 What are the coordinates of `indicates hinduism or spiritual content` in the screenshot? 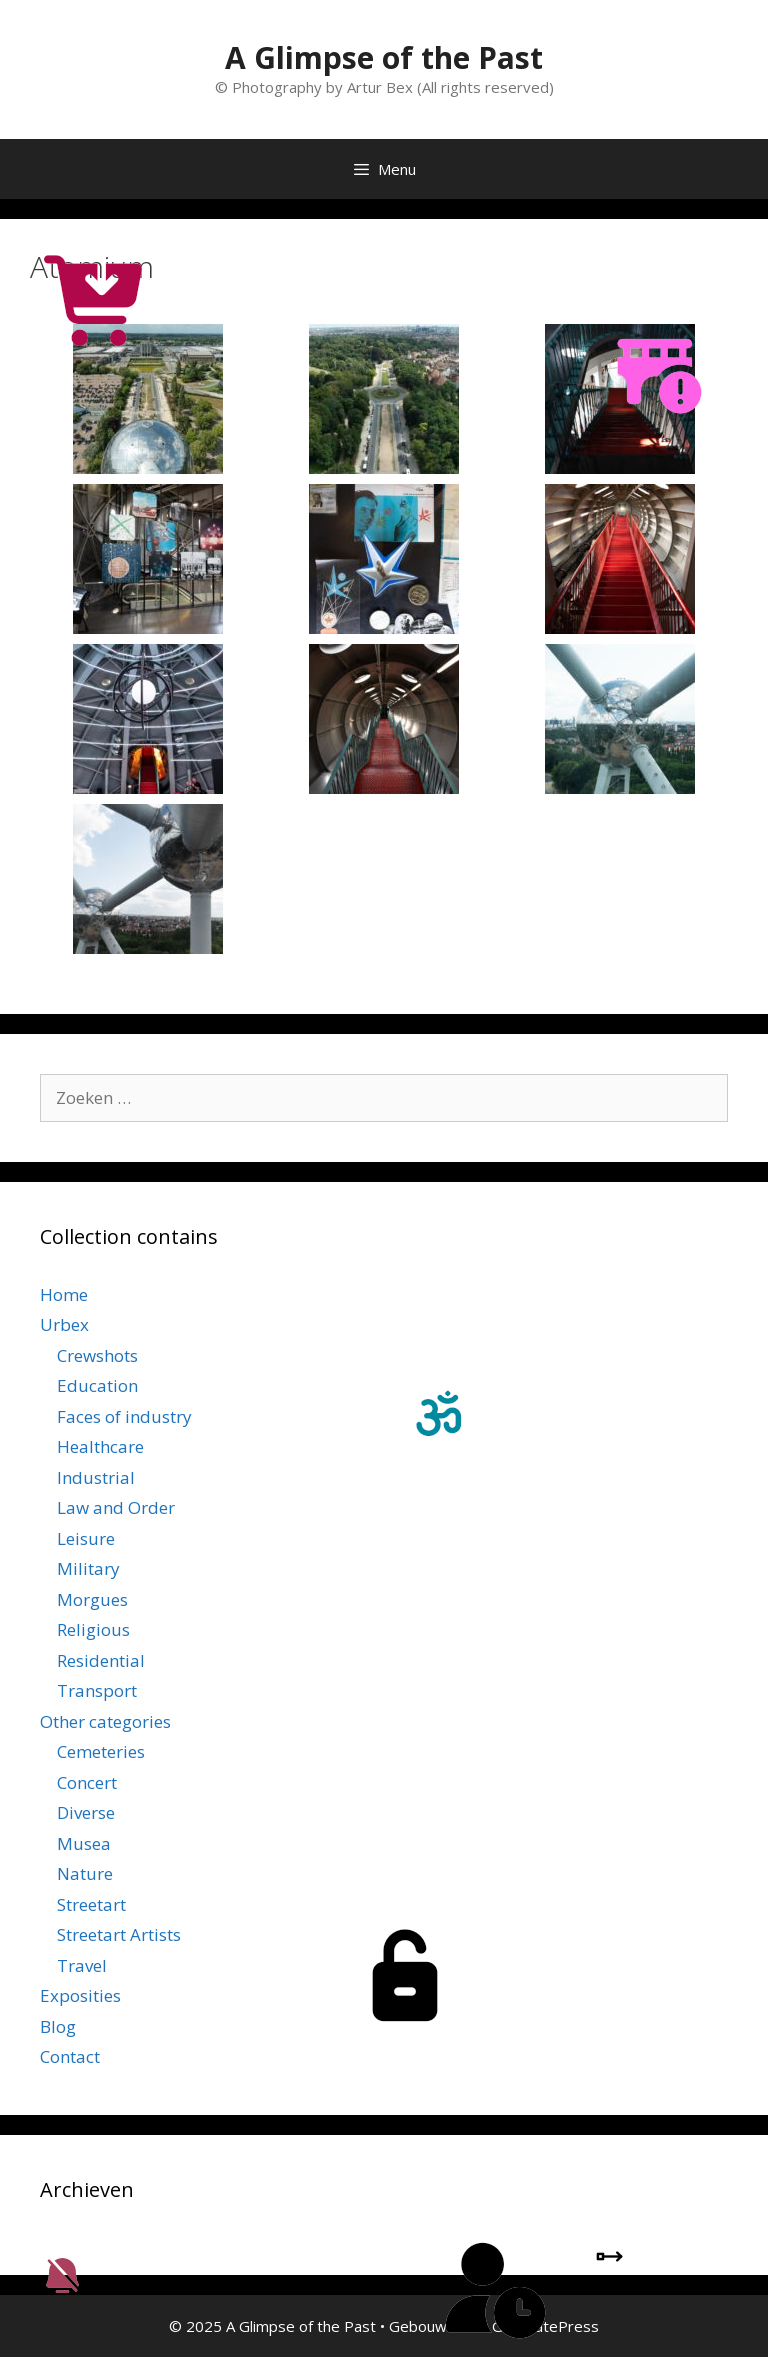 It's located at (438, 1413).